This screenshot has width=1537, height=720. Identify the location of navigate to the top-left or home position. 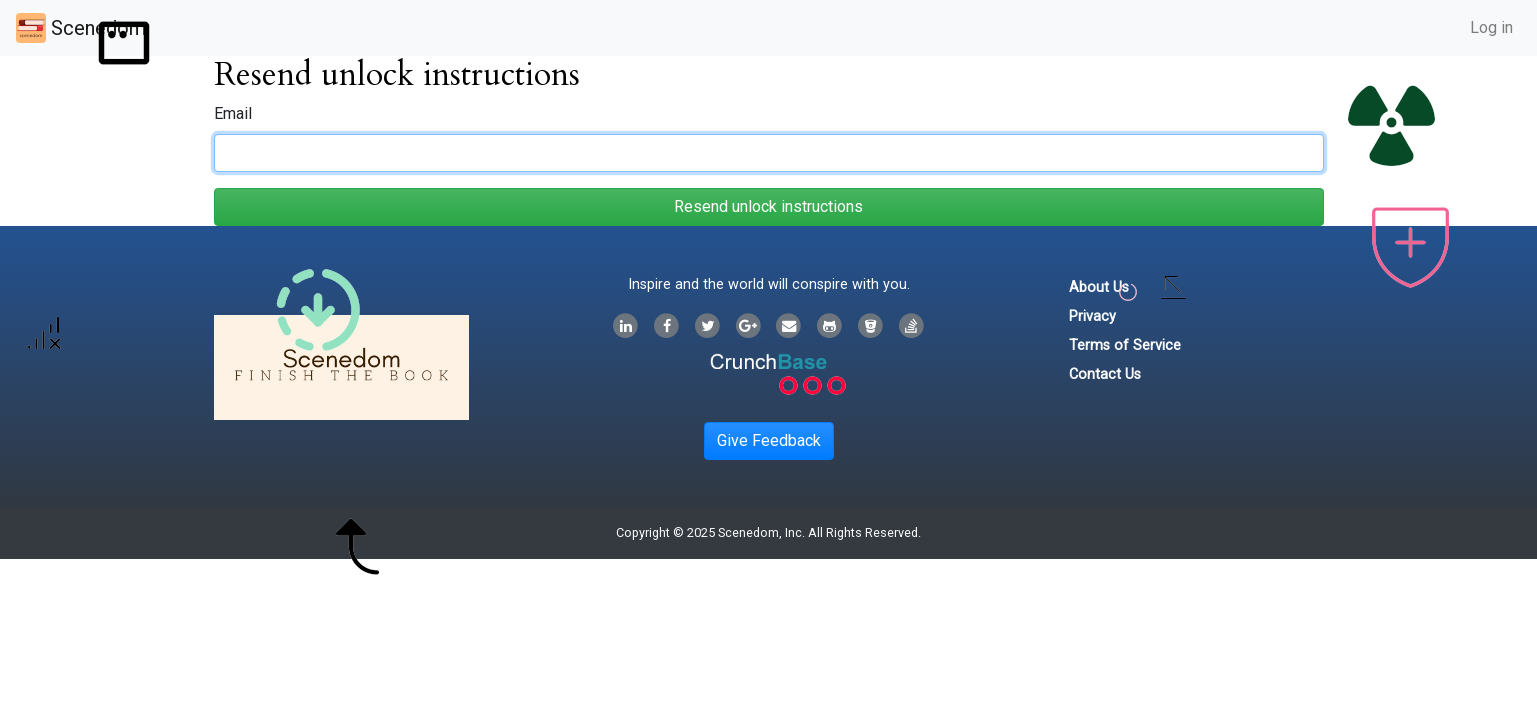
(1172, 287).